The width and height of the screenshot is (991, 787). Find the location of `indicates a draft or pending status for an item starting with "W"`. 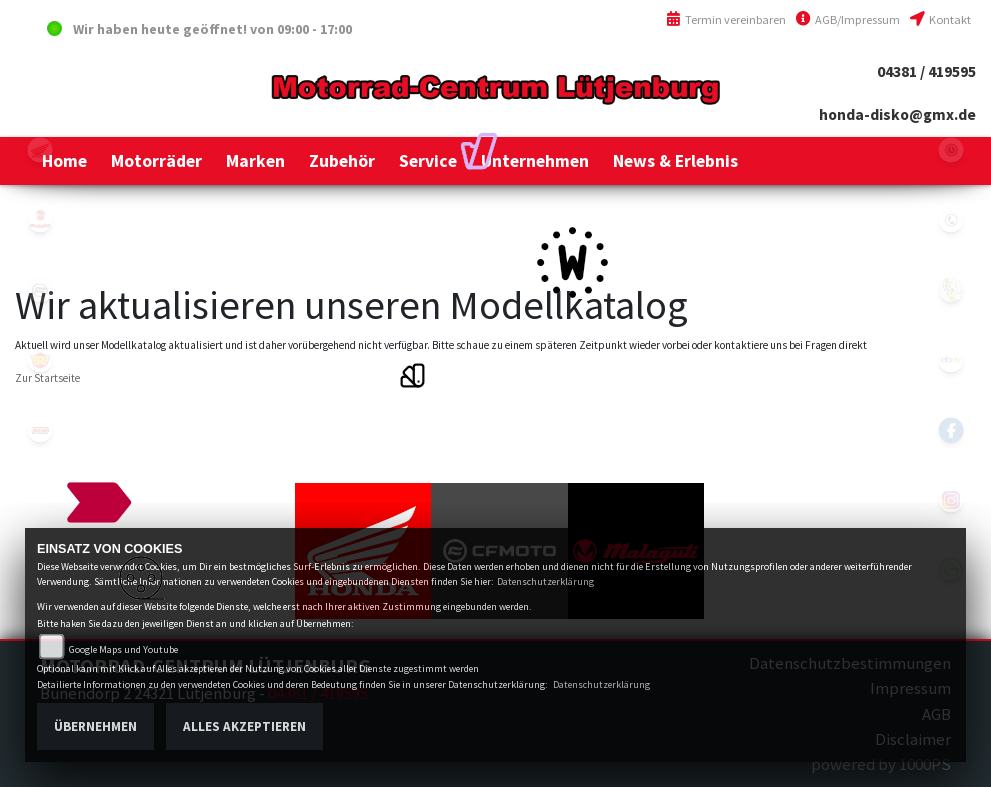

indicates a draft or pending status for an item starting with "W" is located at coordinates (572, 262).